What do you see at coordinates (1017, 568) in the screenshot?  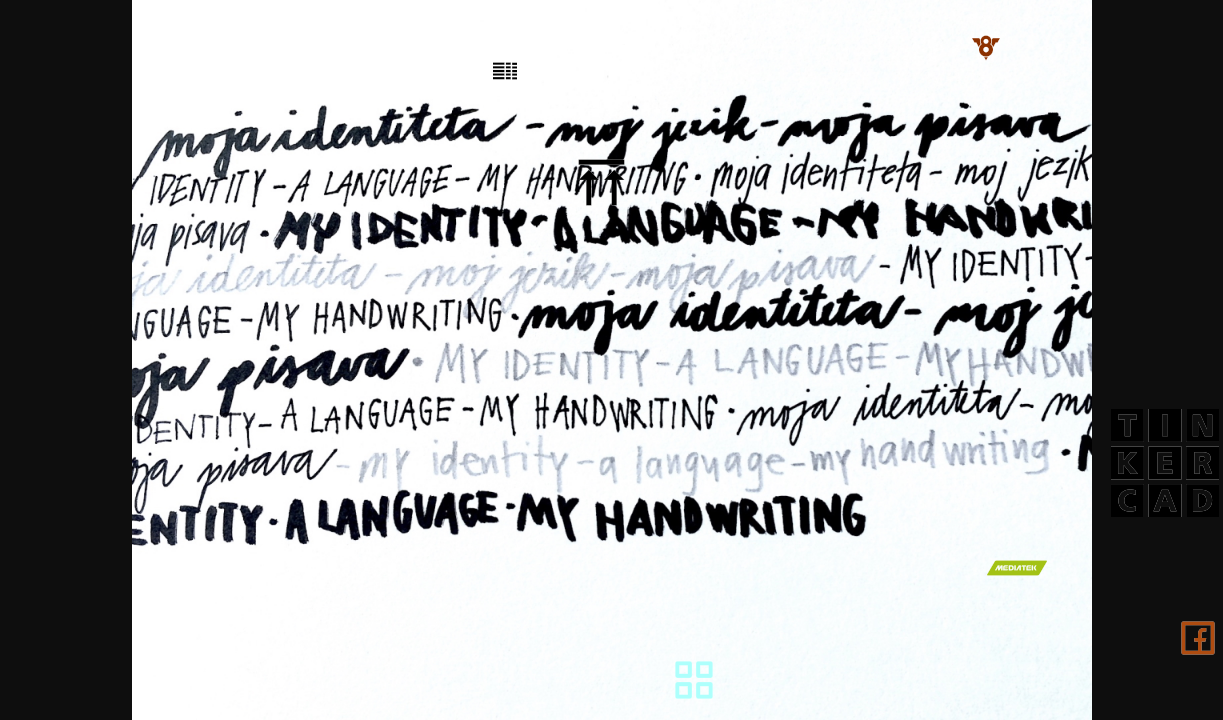 I see `MediaTek company logo` at bounding box center [1017, 568].